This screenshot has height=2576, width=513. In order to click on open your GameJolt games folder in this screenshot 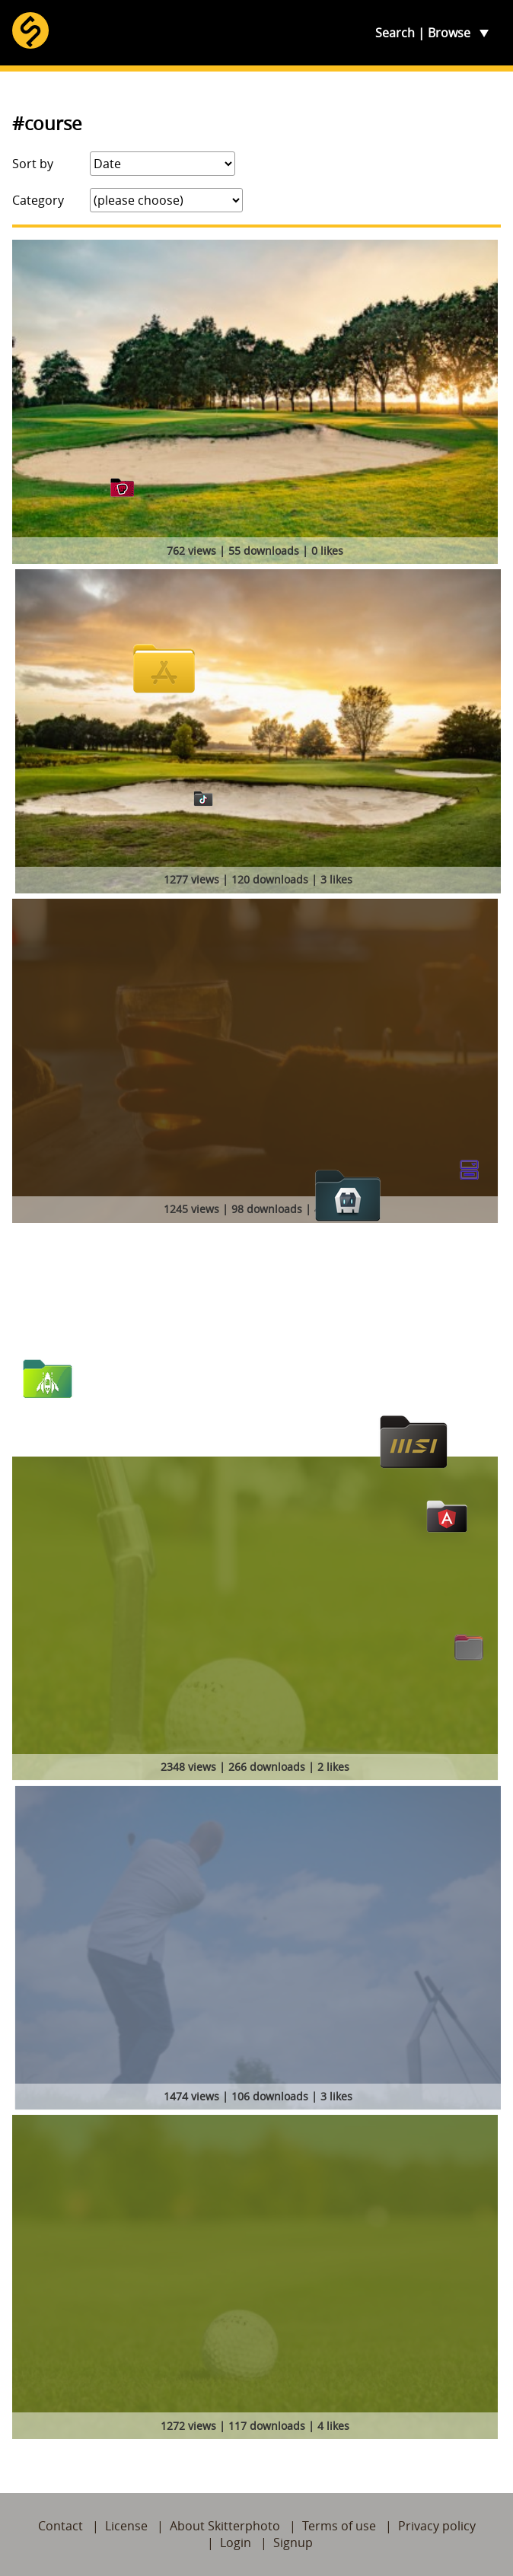, I will do `click(47, 1380)`.